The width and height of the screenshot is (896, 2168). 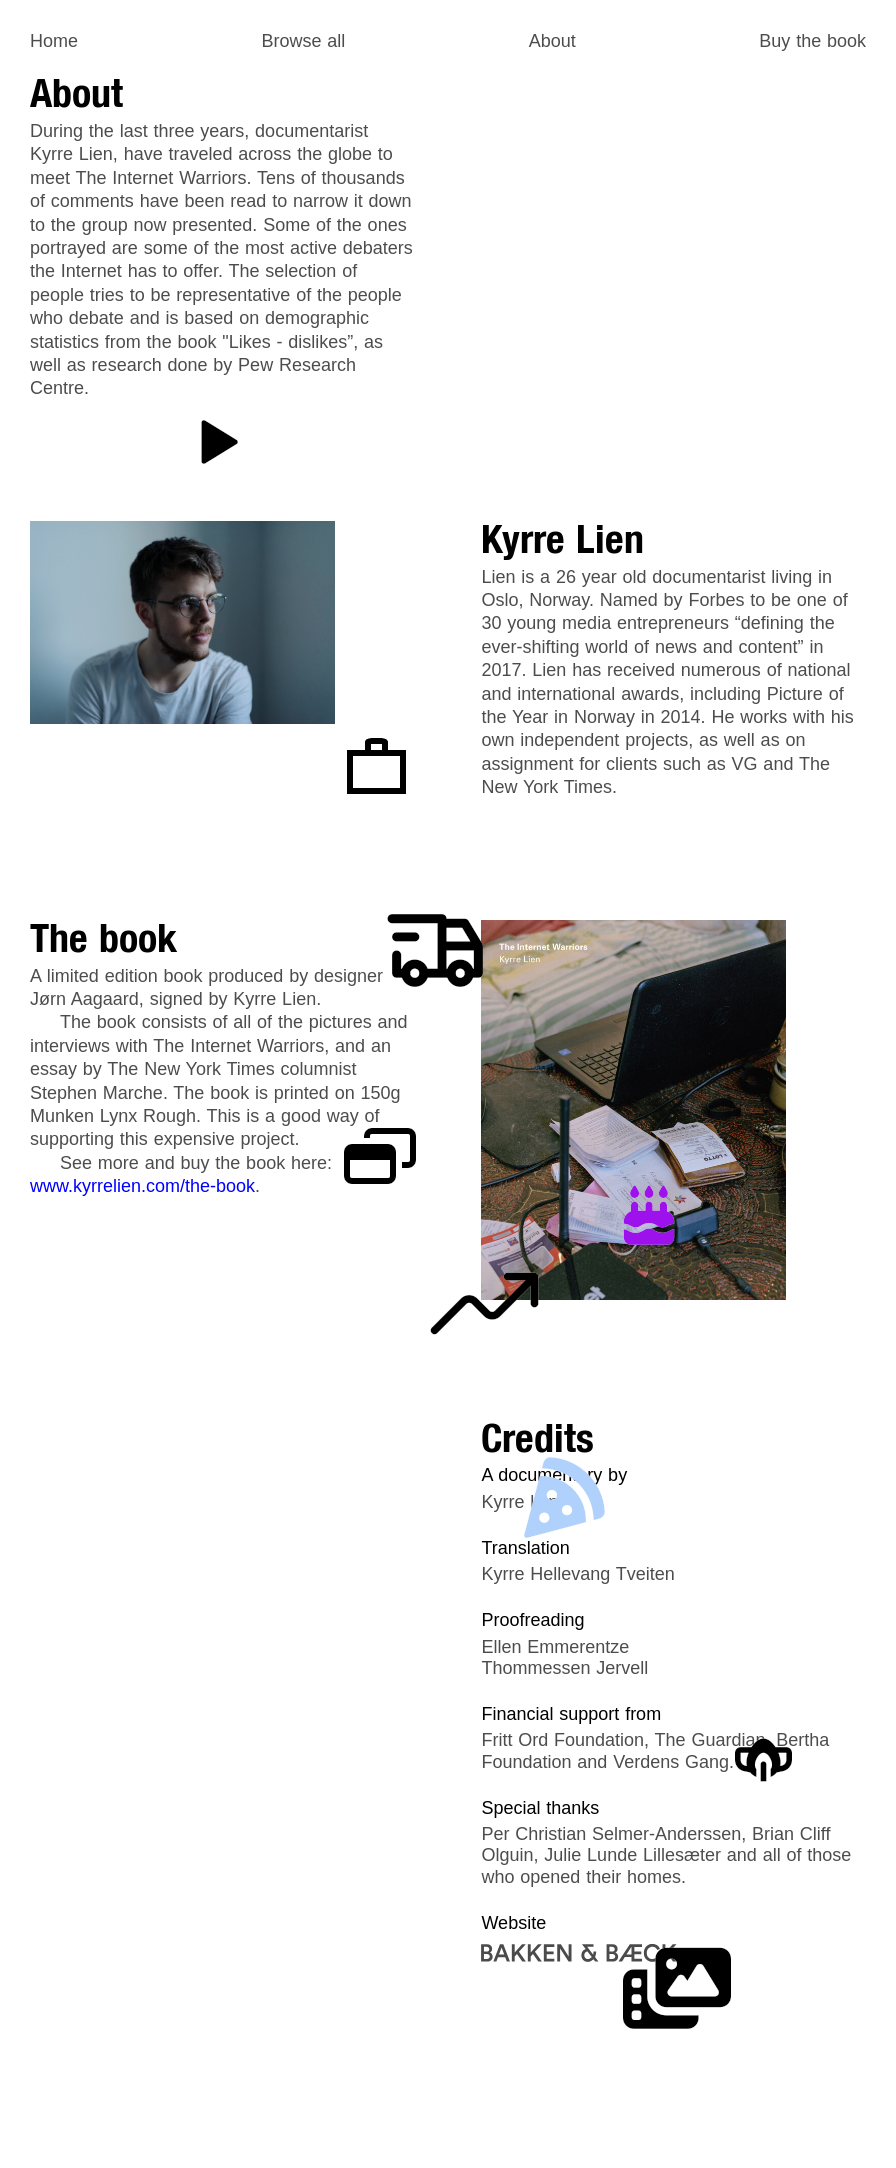 I want to click on view trending or popular content, so click(x=484, y=1303).